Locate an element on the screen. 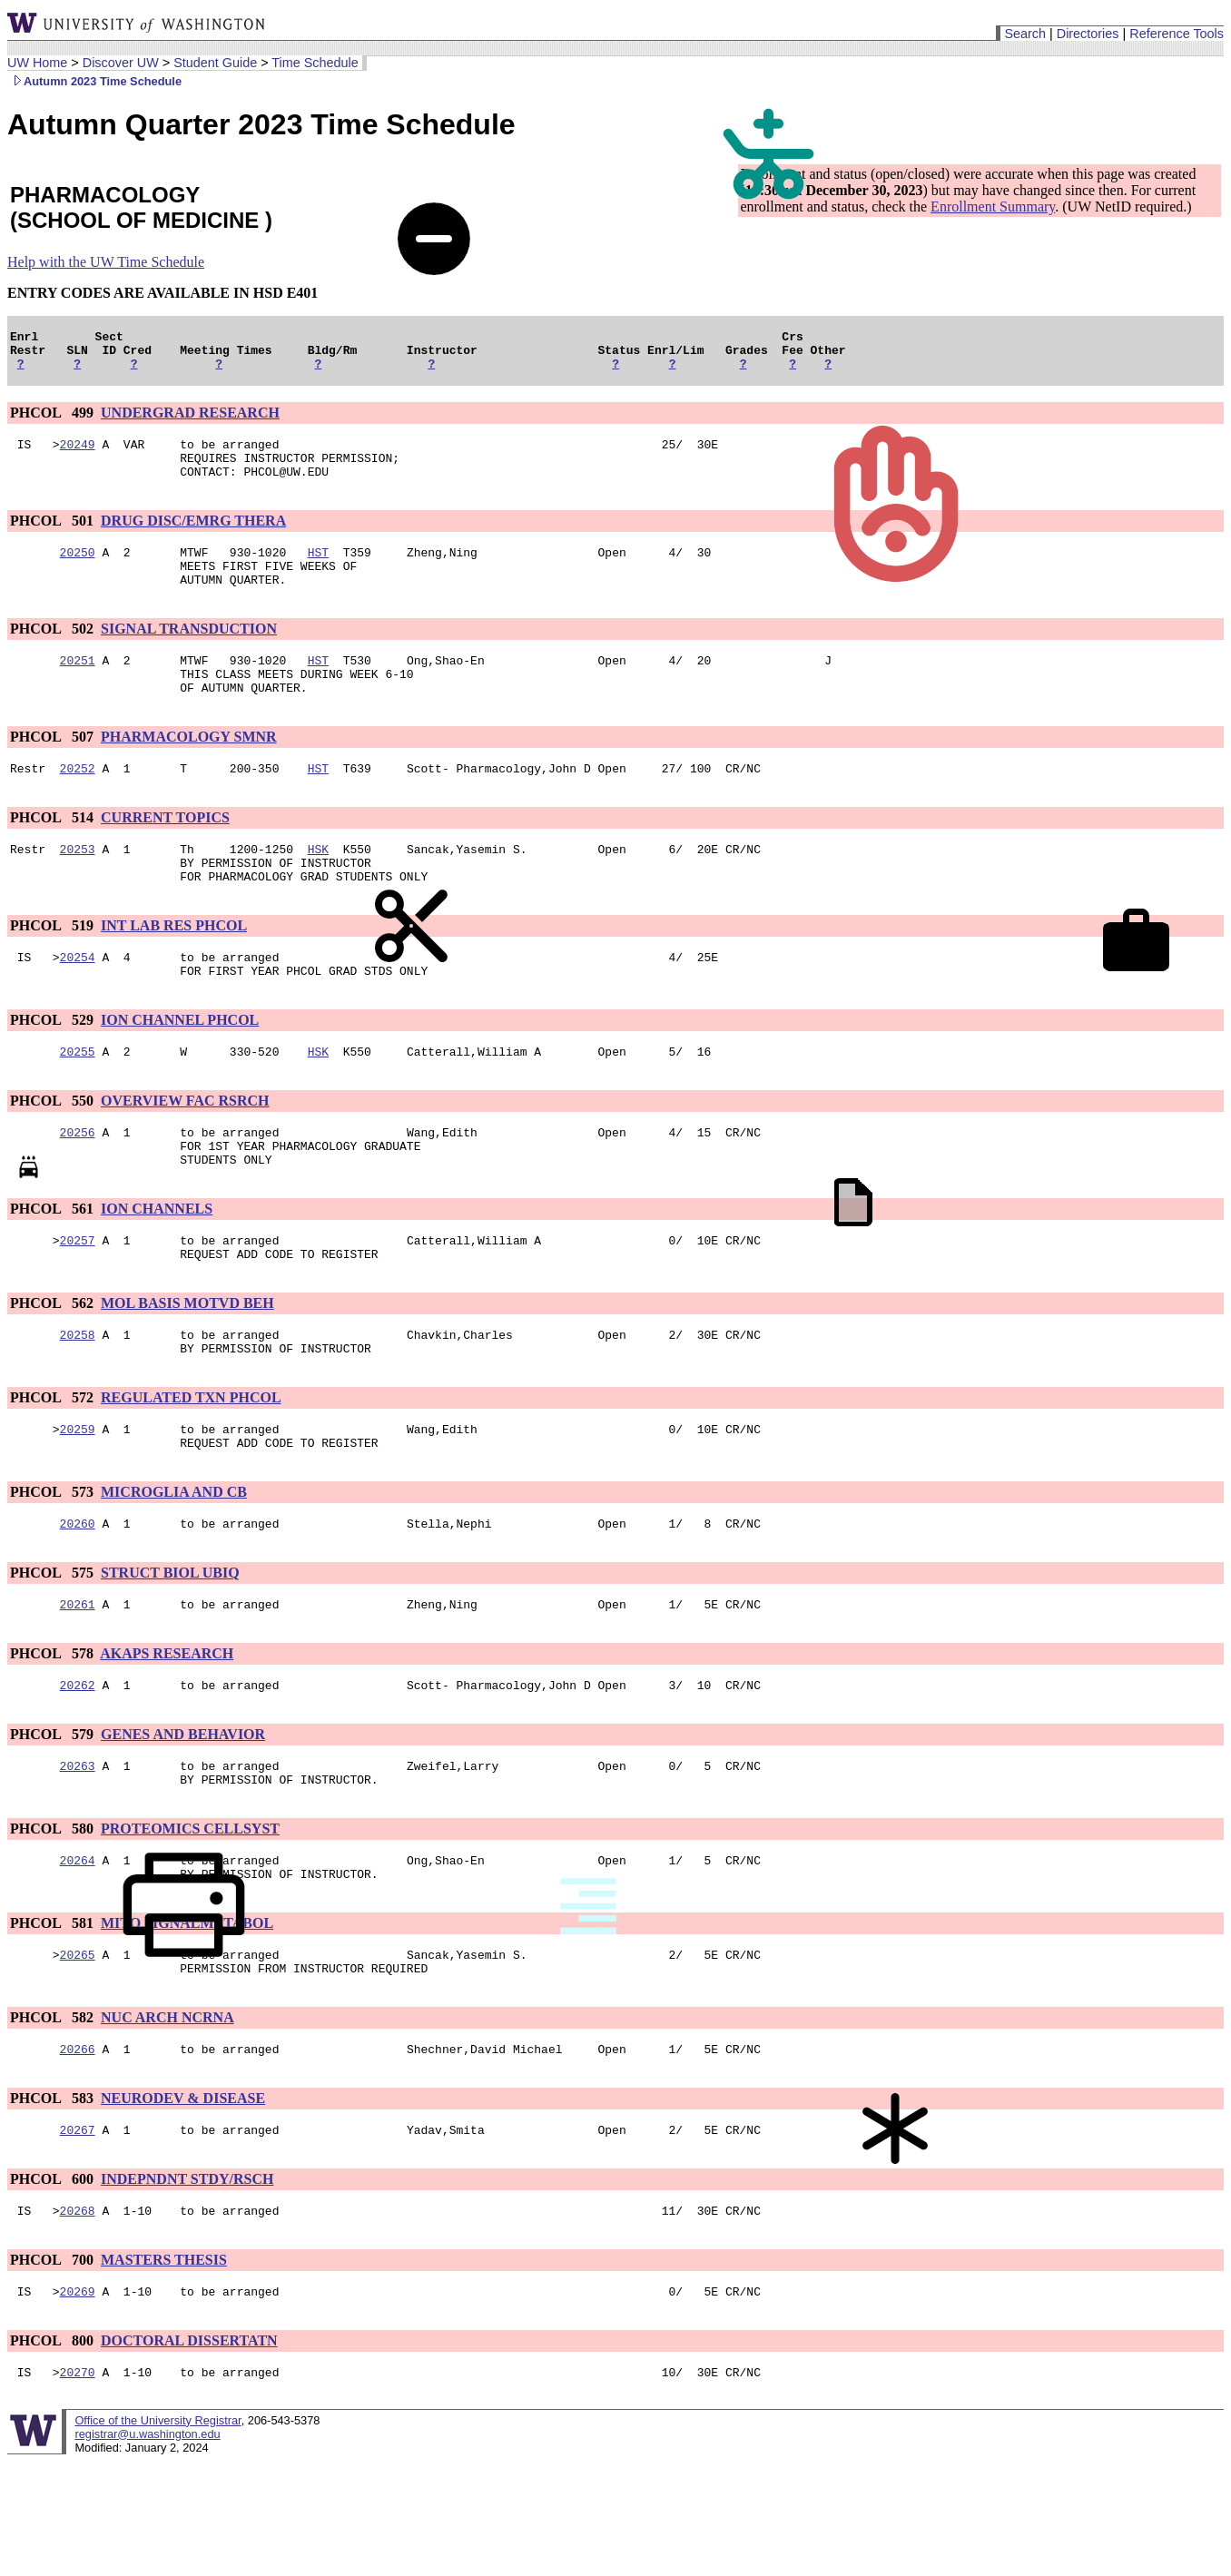 The height and width of the screenshot is (2576, 1231). cut selected content to clipboard is located at coordinates (411, 926).